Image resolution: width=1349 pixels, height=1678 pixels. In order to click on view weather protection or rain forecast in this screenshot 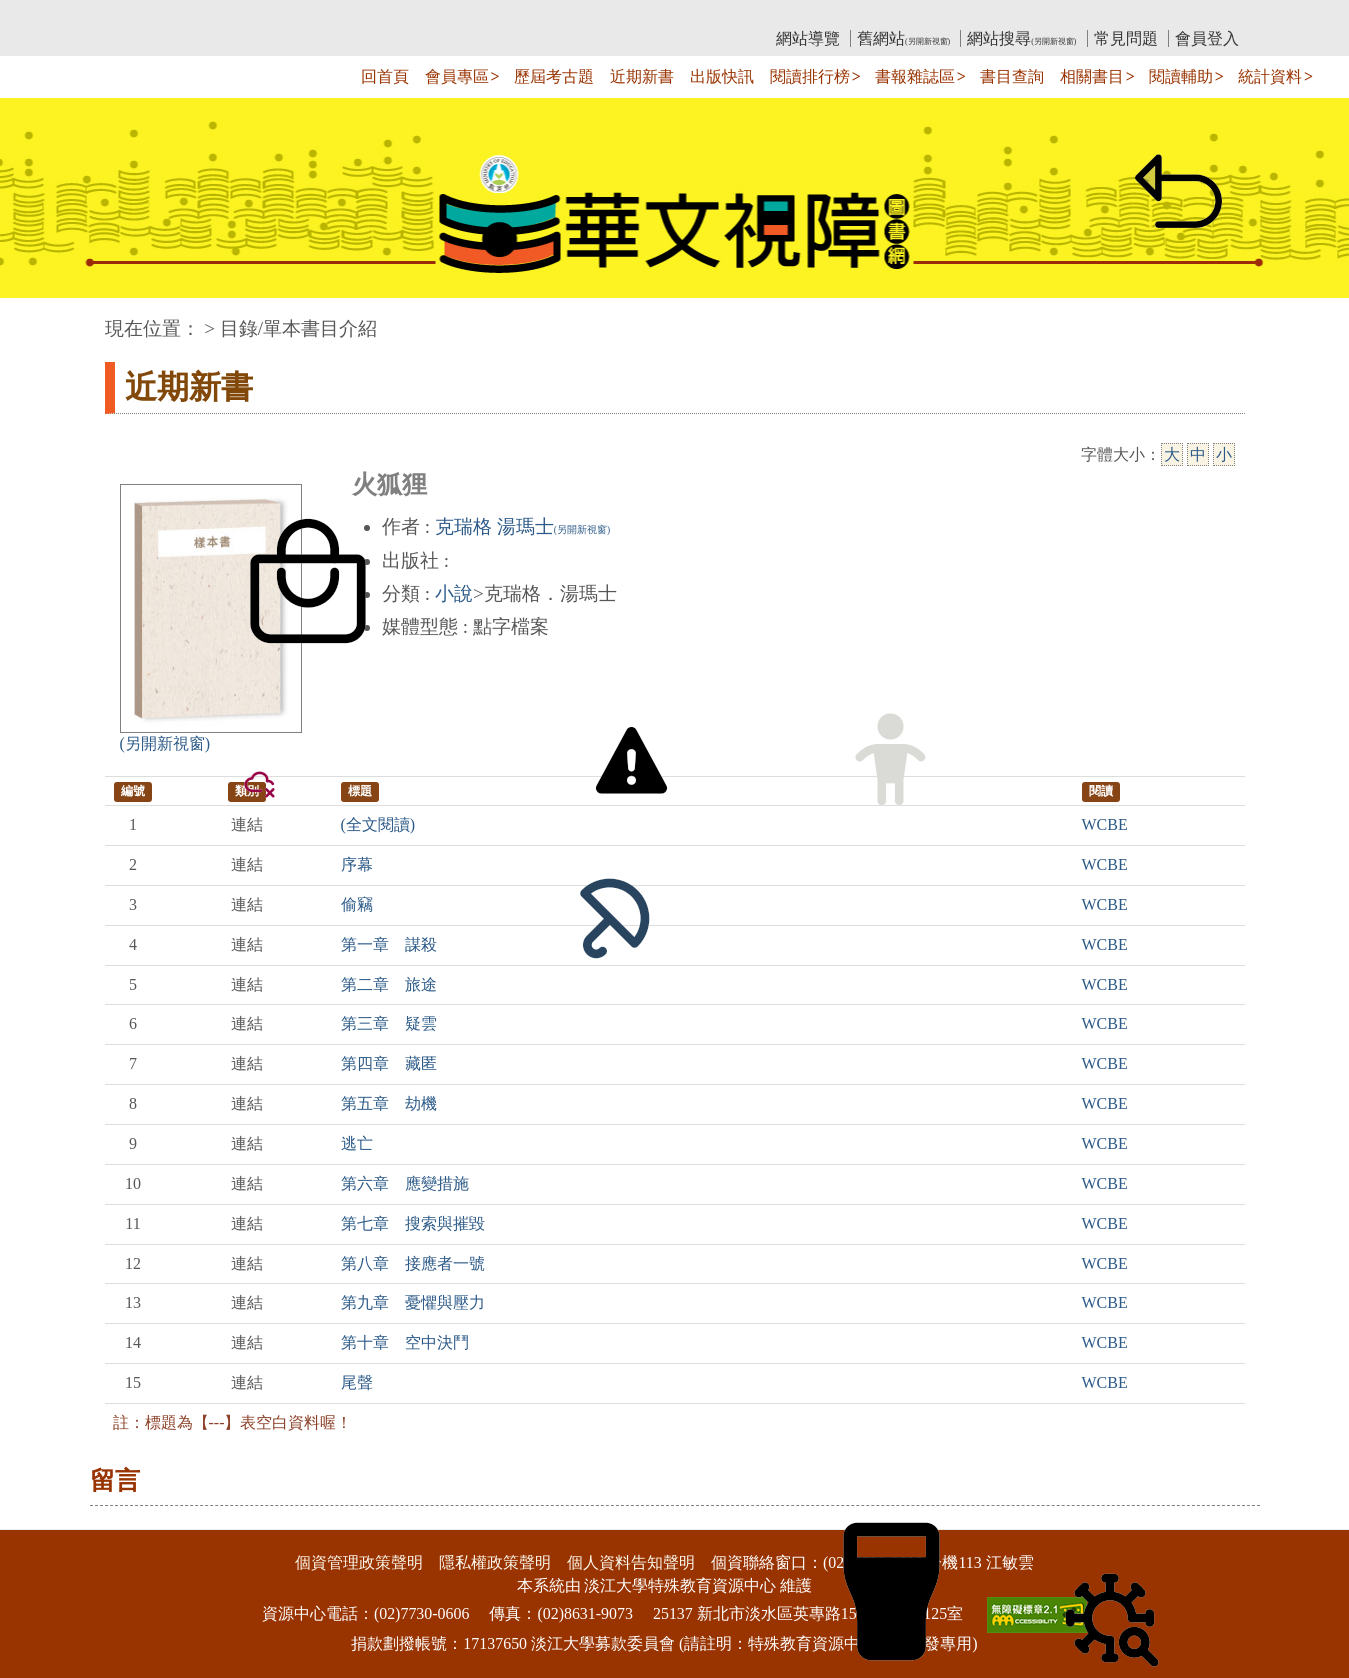, I will do `click(614, 914)`.